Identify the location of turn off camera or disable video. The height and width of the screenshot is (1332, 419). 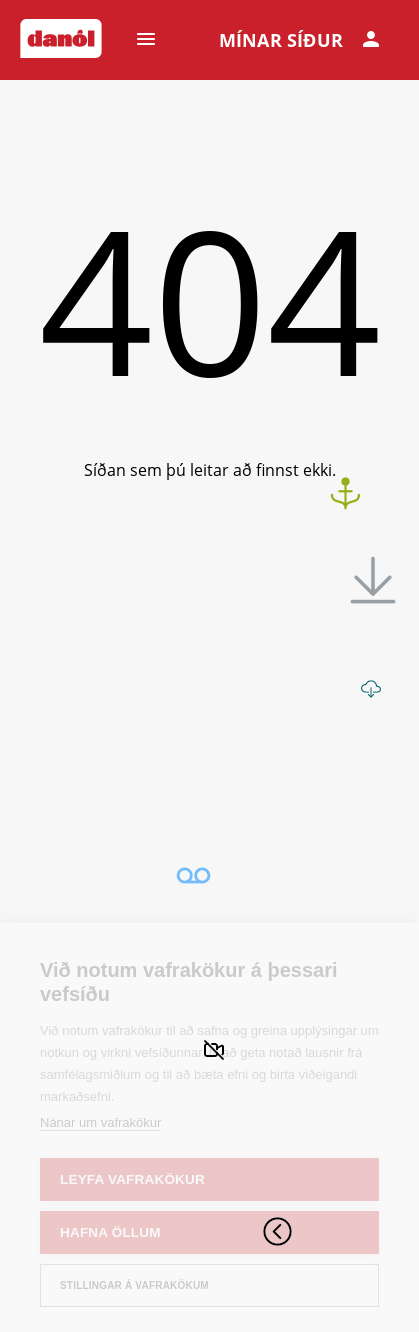
(214, 1050).